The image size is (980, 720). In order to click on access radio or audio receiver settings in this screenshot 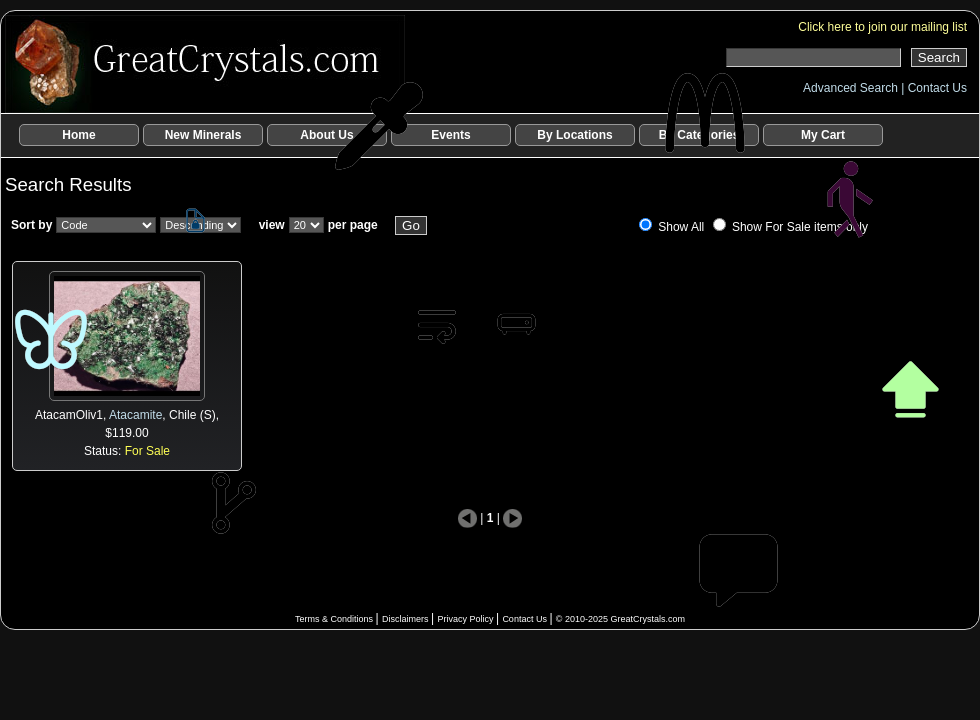, I will do `click(516, 322)`.